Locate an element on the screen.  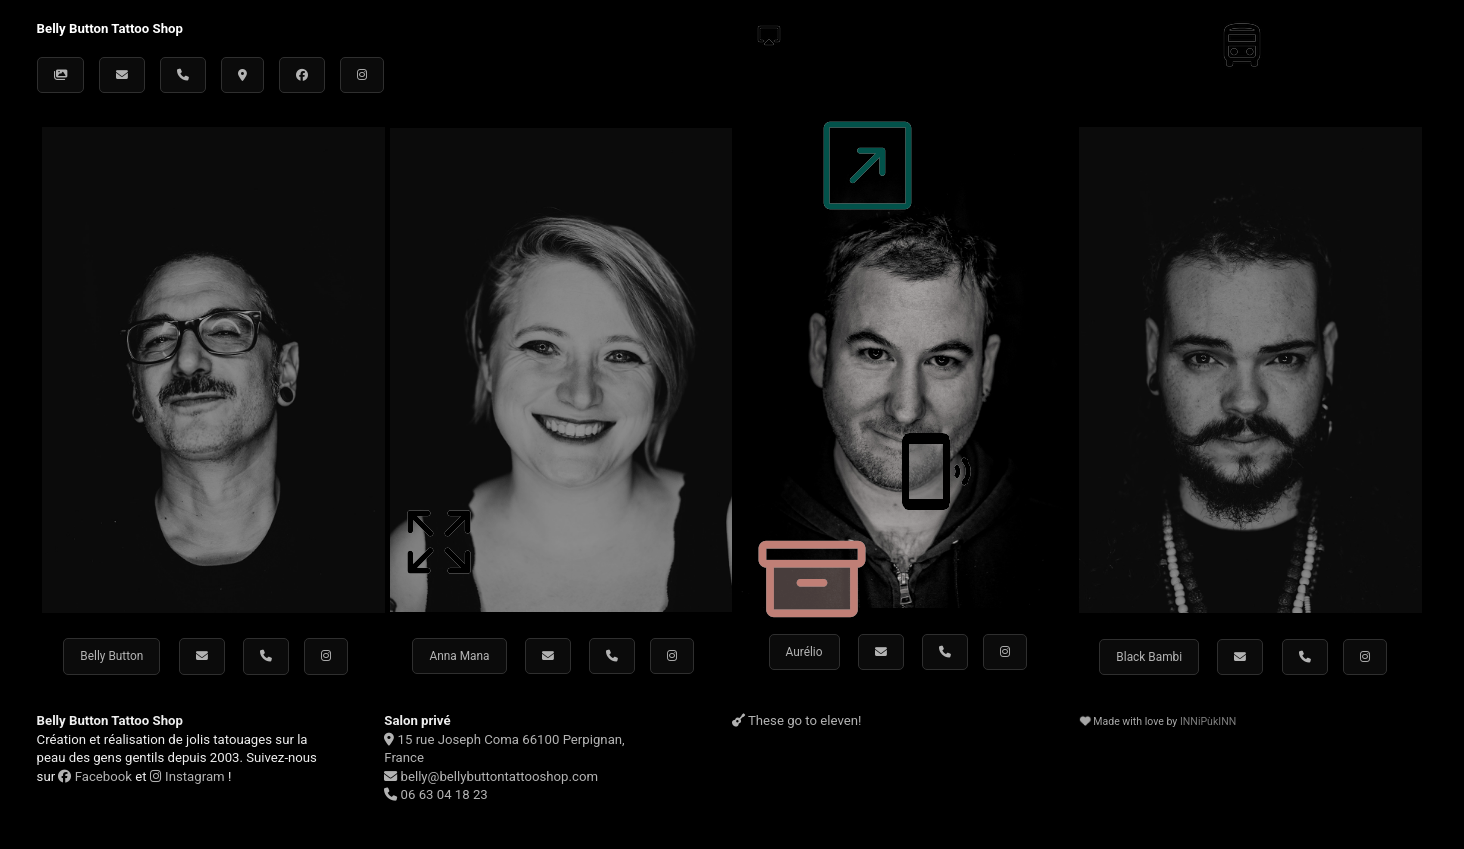
indicates an incoming call or notification on a linked device is located at coordinates (936, 471).